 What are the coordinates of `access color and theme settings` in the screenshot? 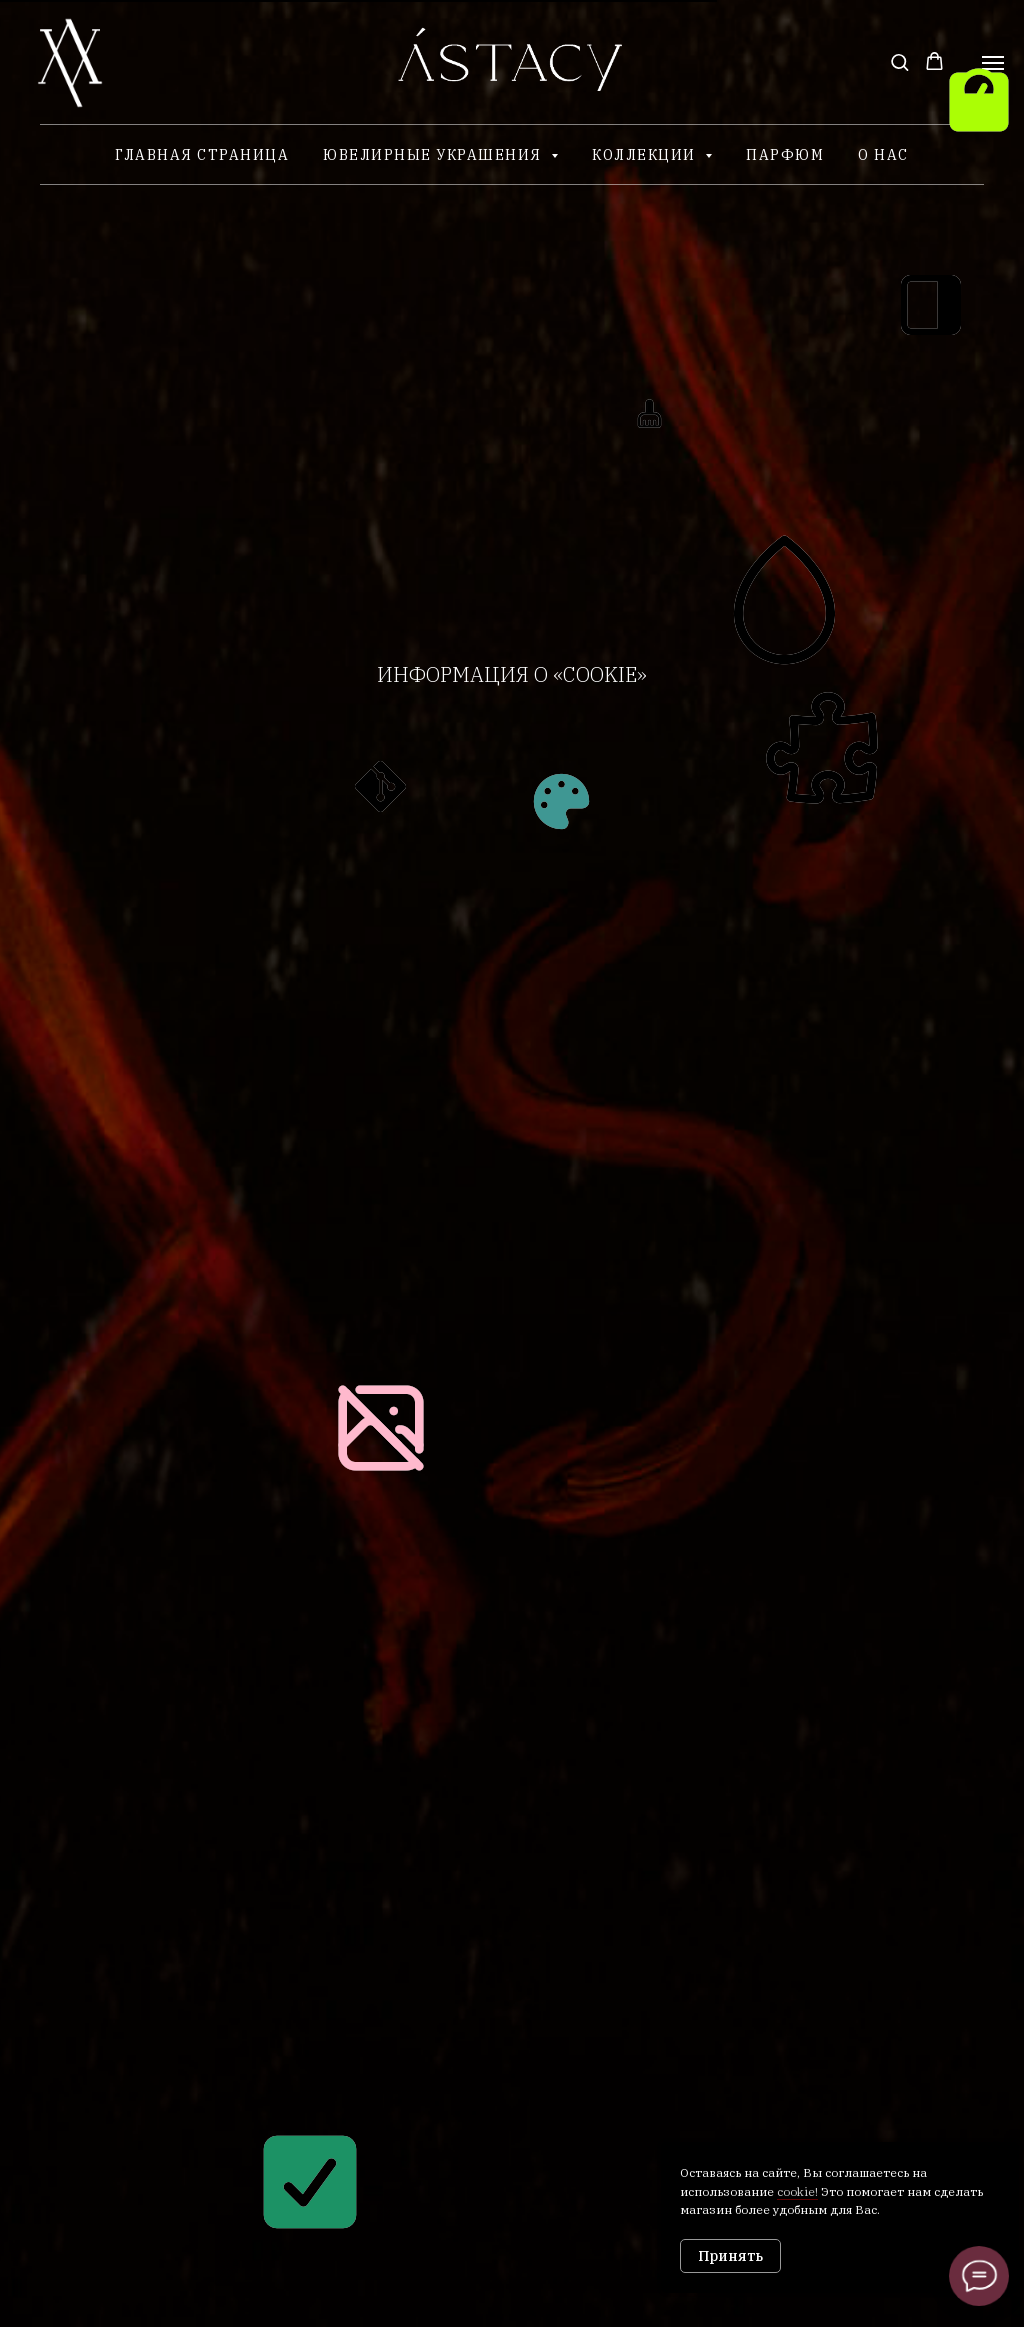 It's located at (561, 801).